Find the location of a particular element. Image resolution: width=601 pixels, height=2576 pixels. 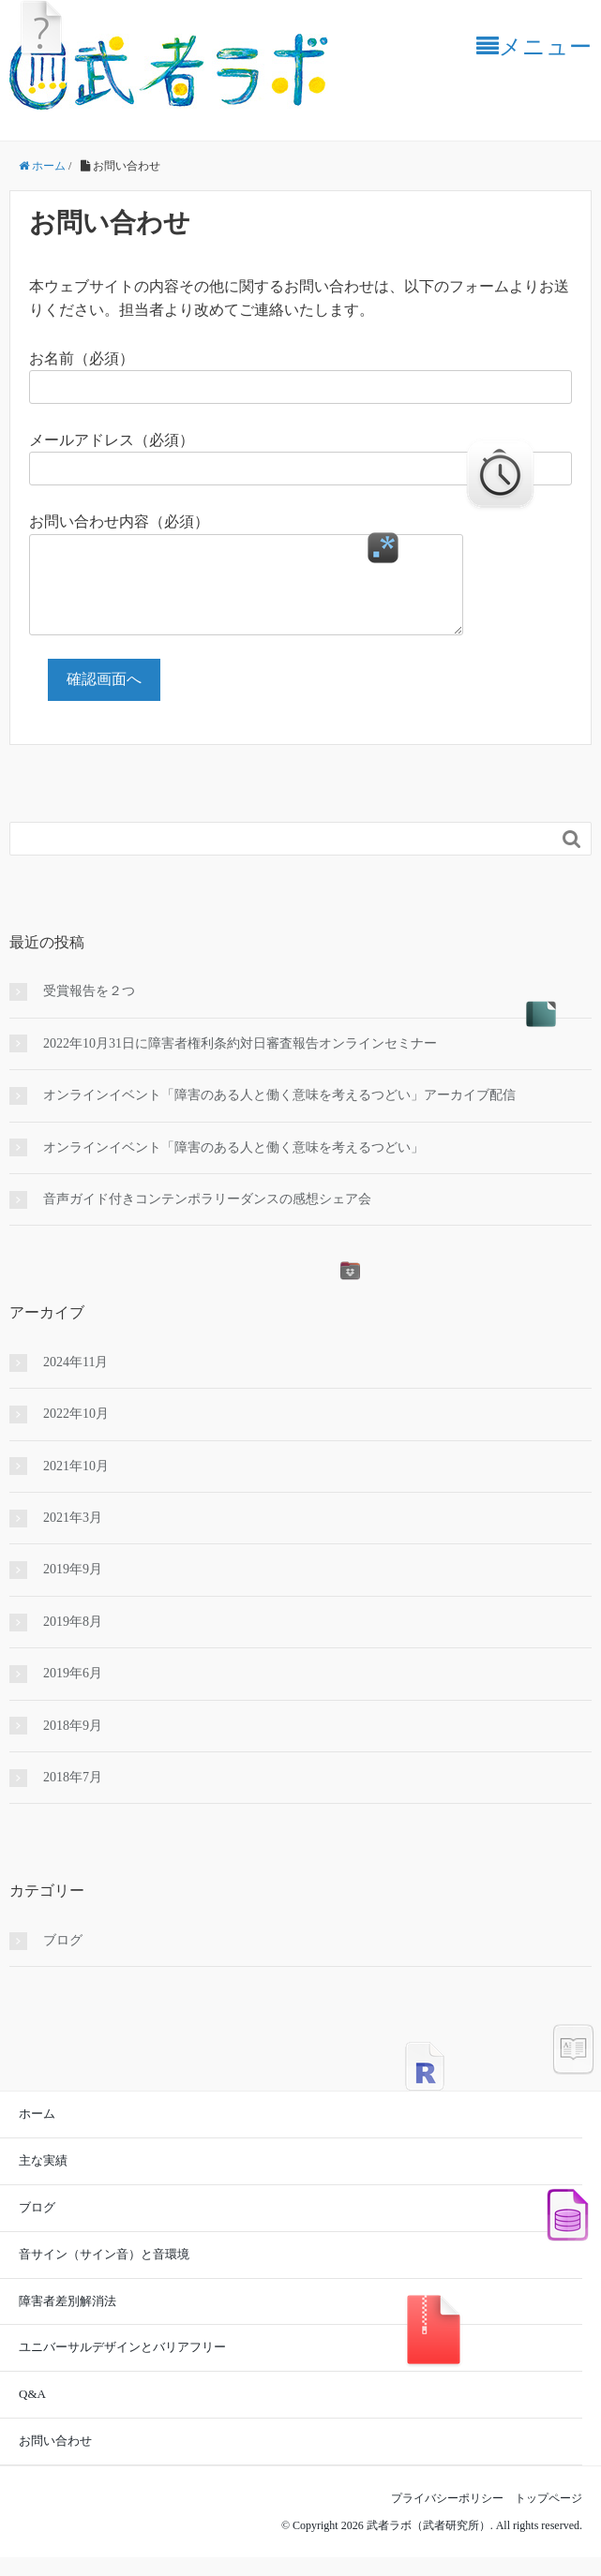

change desktop wallpaper settings is located at coordinates (541, 1013).